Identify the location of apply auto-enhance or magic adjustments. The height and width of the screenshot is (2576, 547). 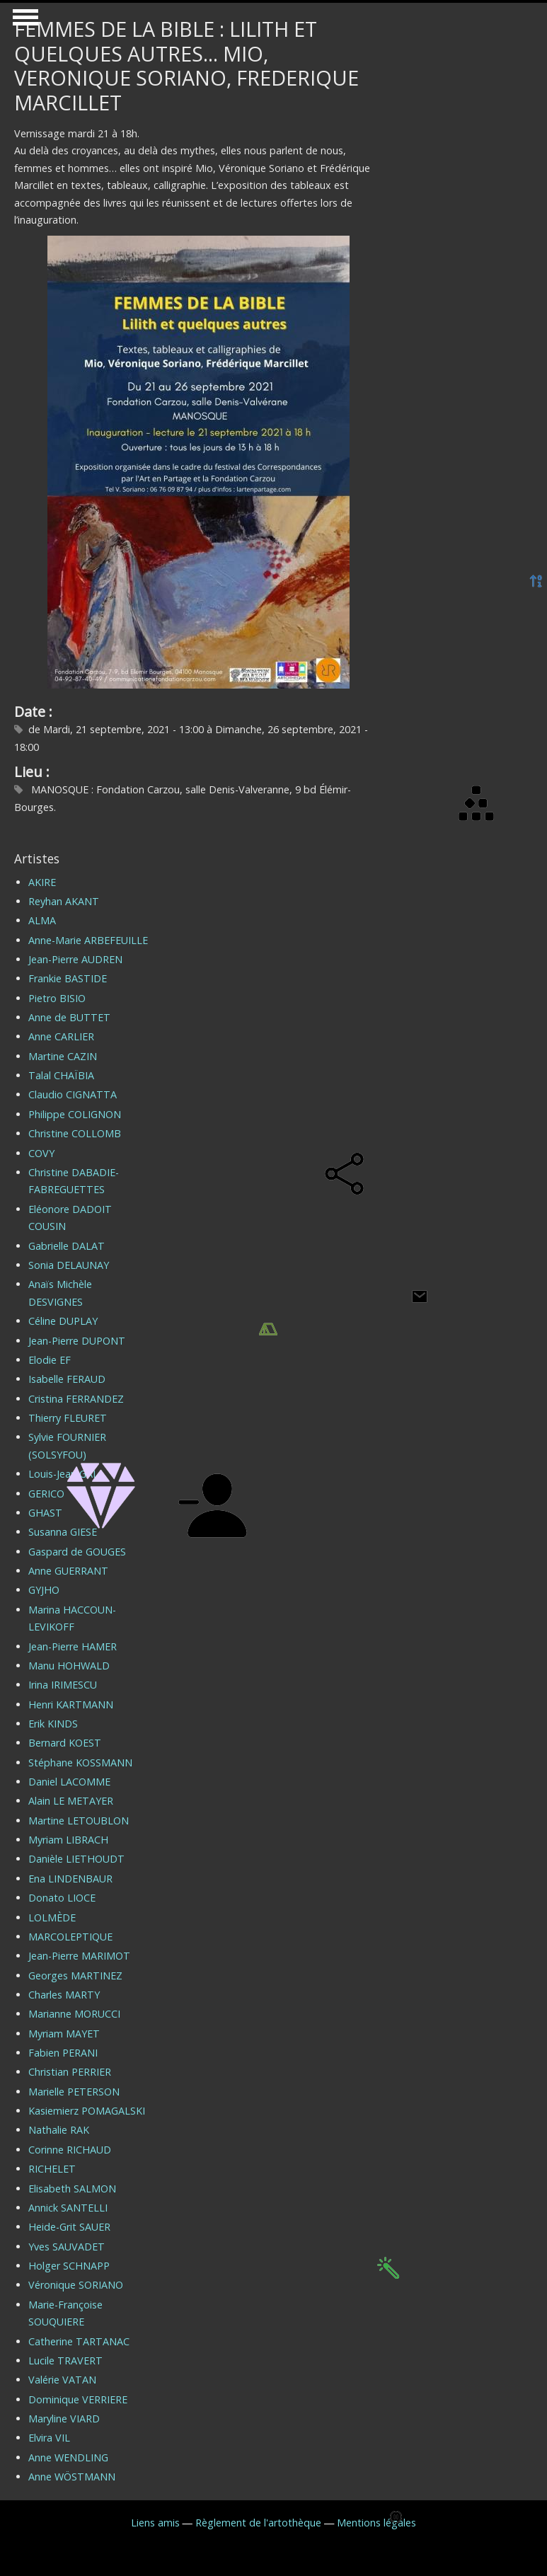
(388, 2268).